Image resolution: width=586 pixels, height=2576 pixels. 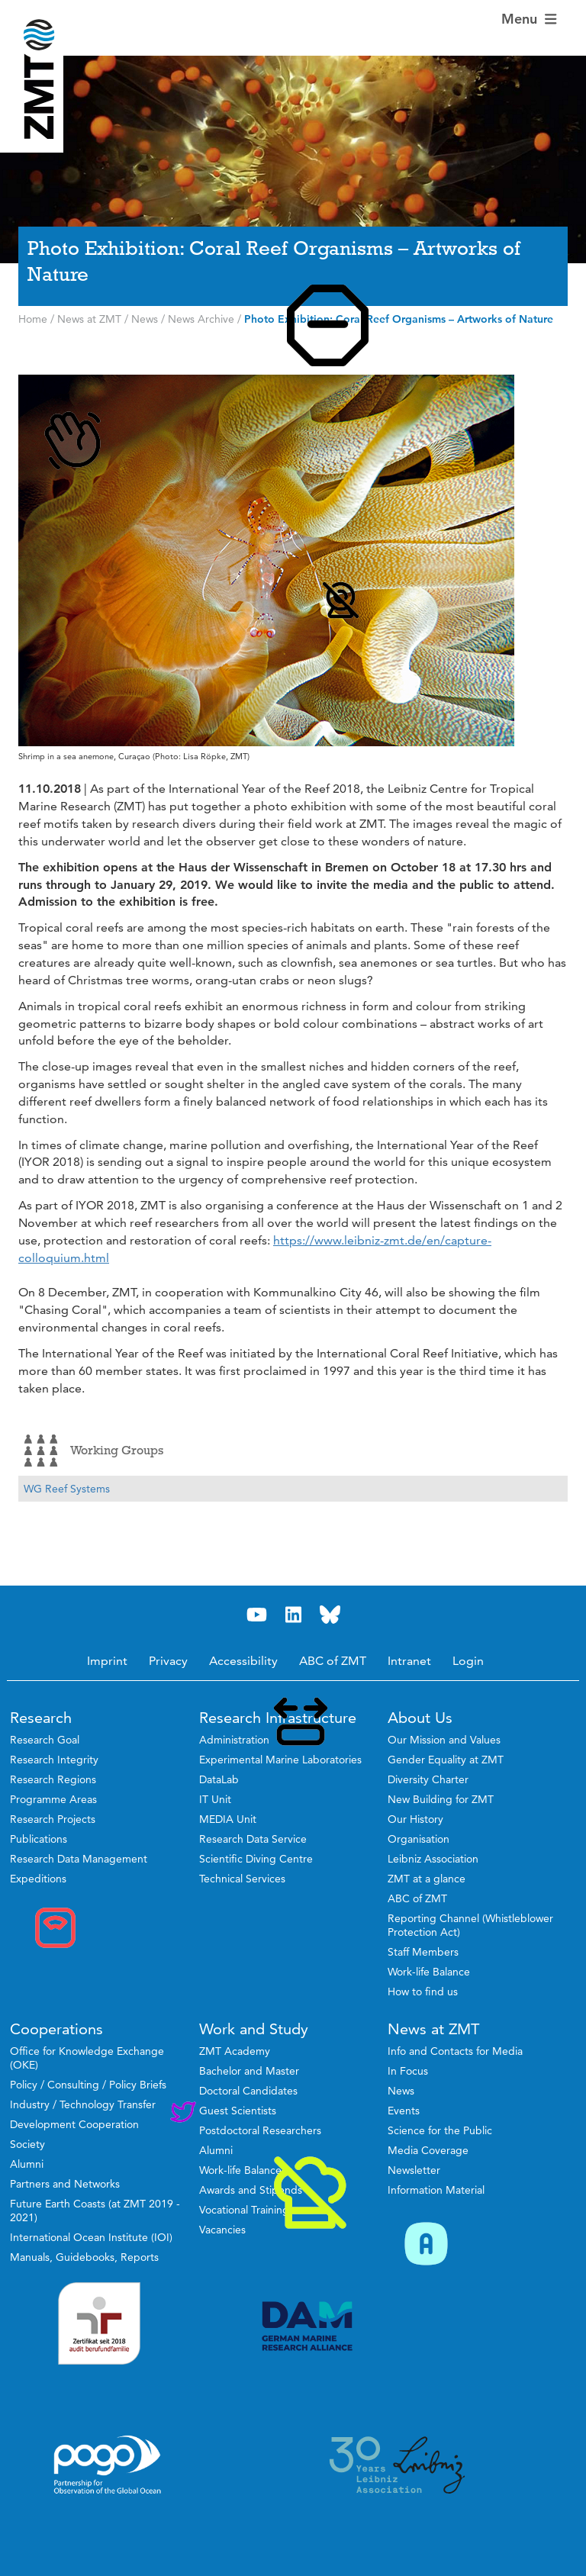 I want to click on share to twitter, so click(x=183, y=2112).